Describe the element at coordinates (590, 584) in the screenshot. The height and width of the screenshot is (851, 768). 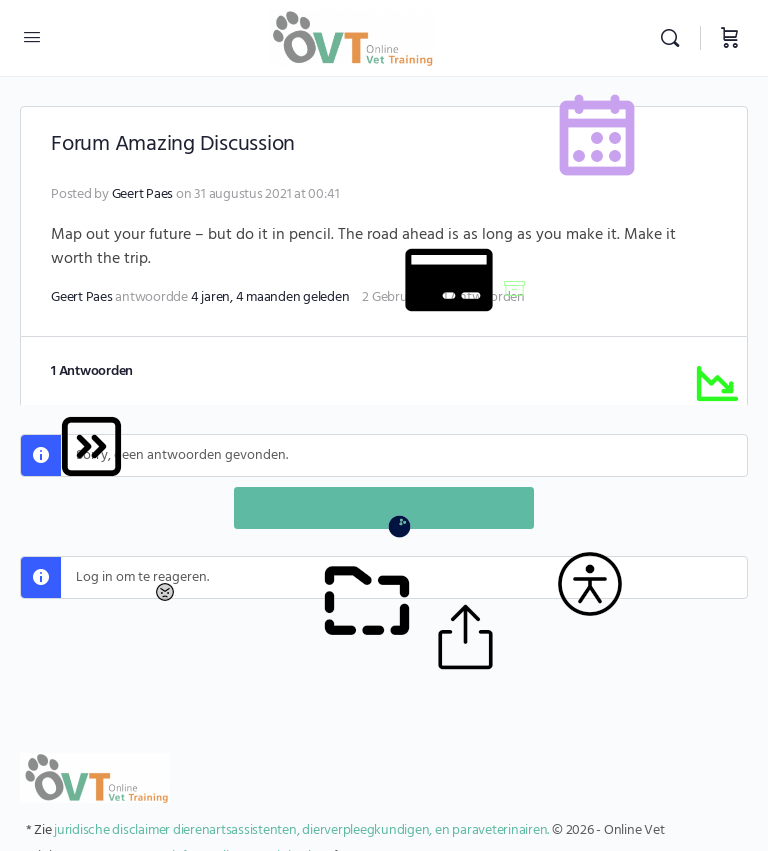
I see `view user profile` at that location.